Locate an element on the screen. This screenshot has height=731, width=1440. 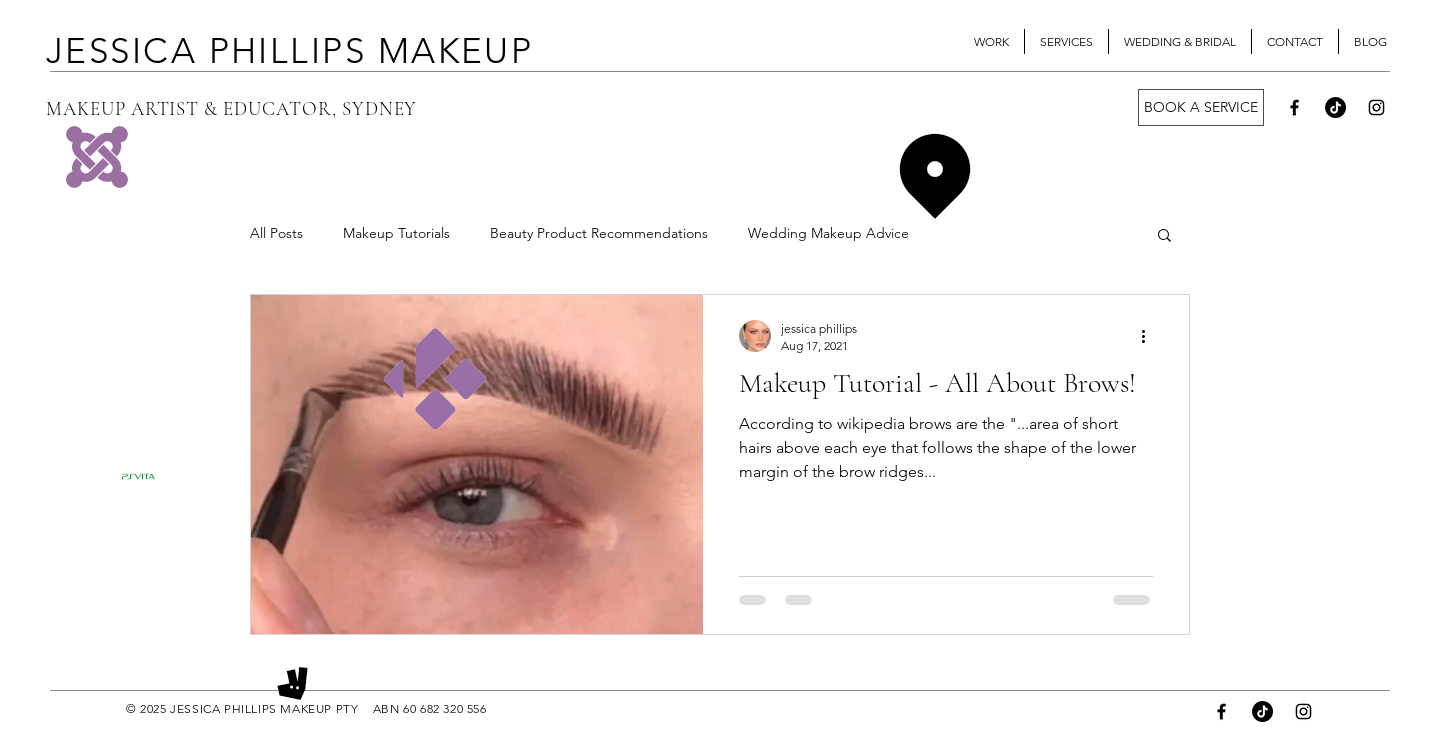
open the Deliveroo food delivery app is located at coordinates (292, 683).